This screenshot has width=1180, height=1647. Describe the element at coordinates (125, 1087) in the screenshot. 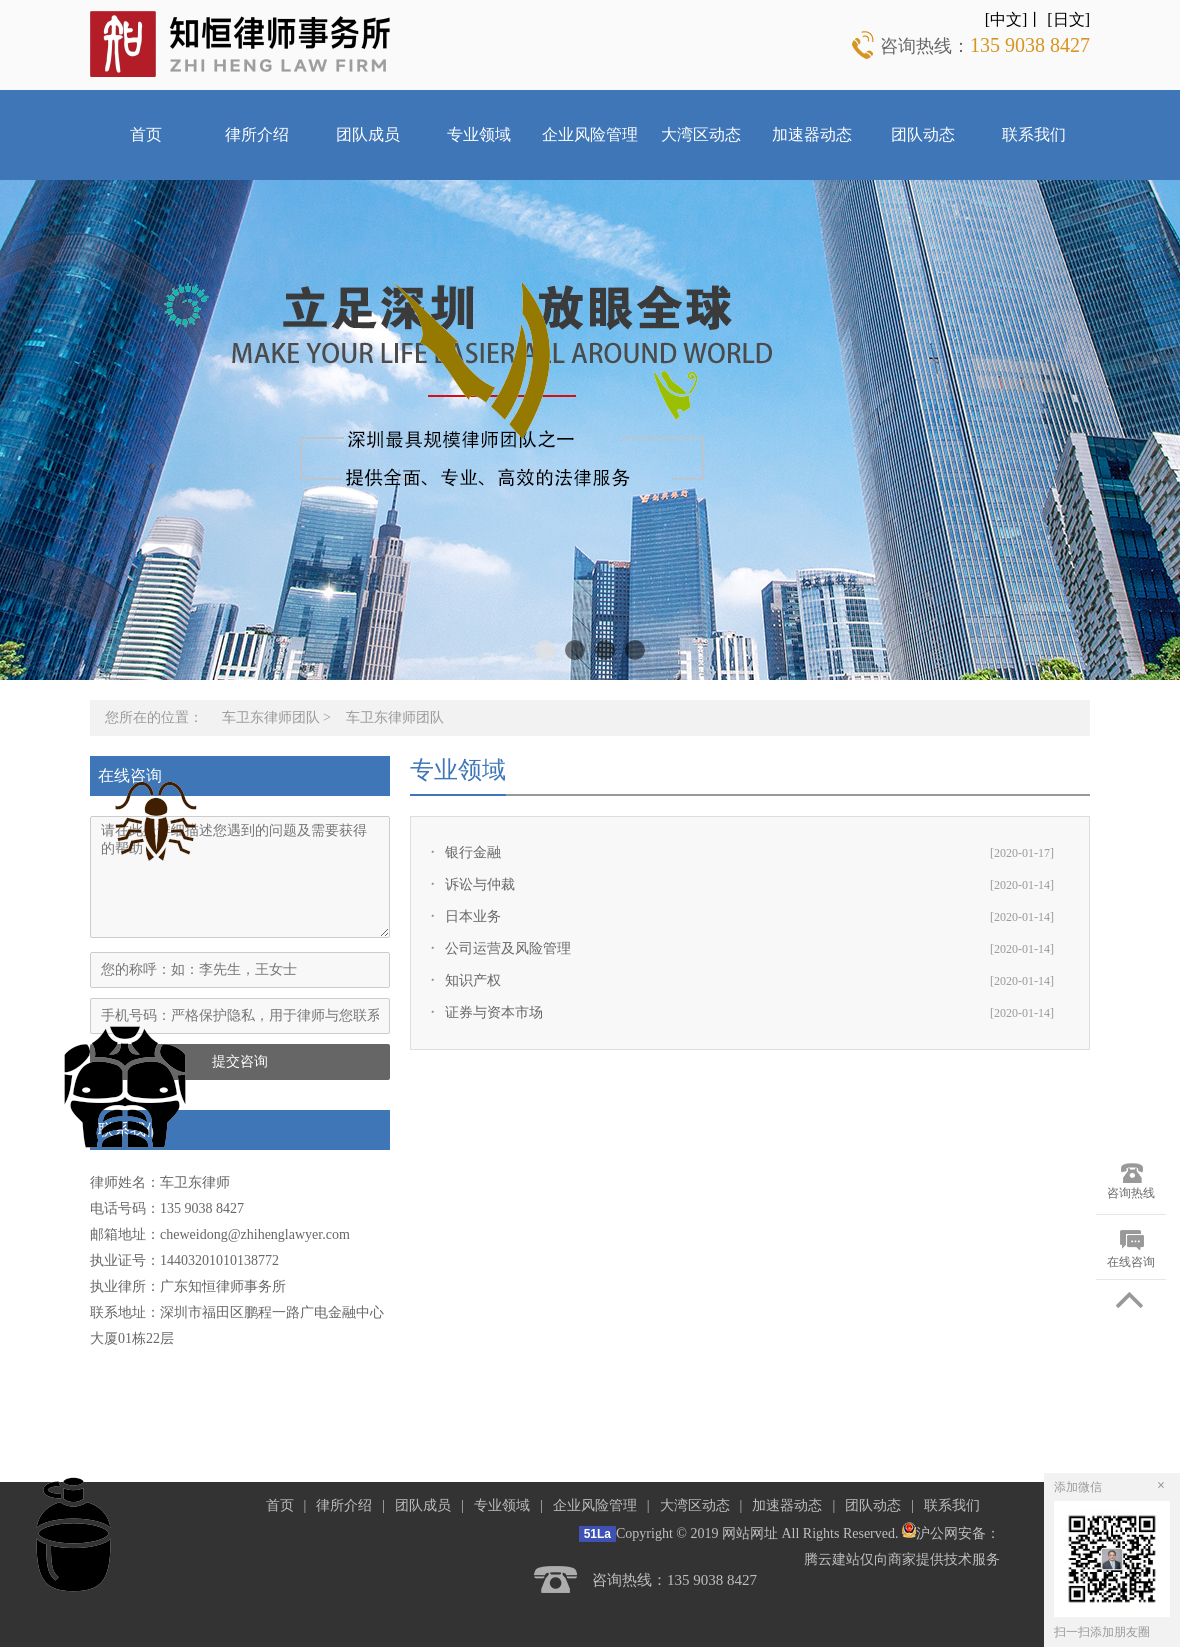

I see `view fitness or strength stats` at that location.